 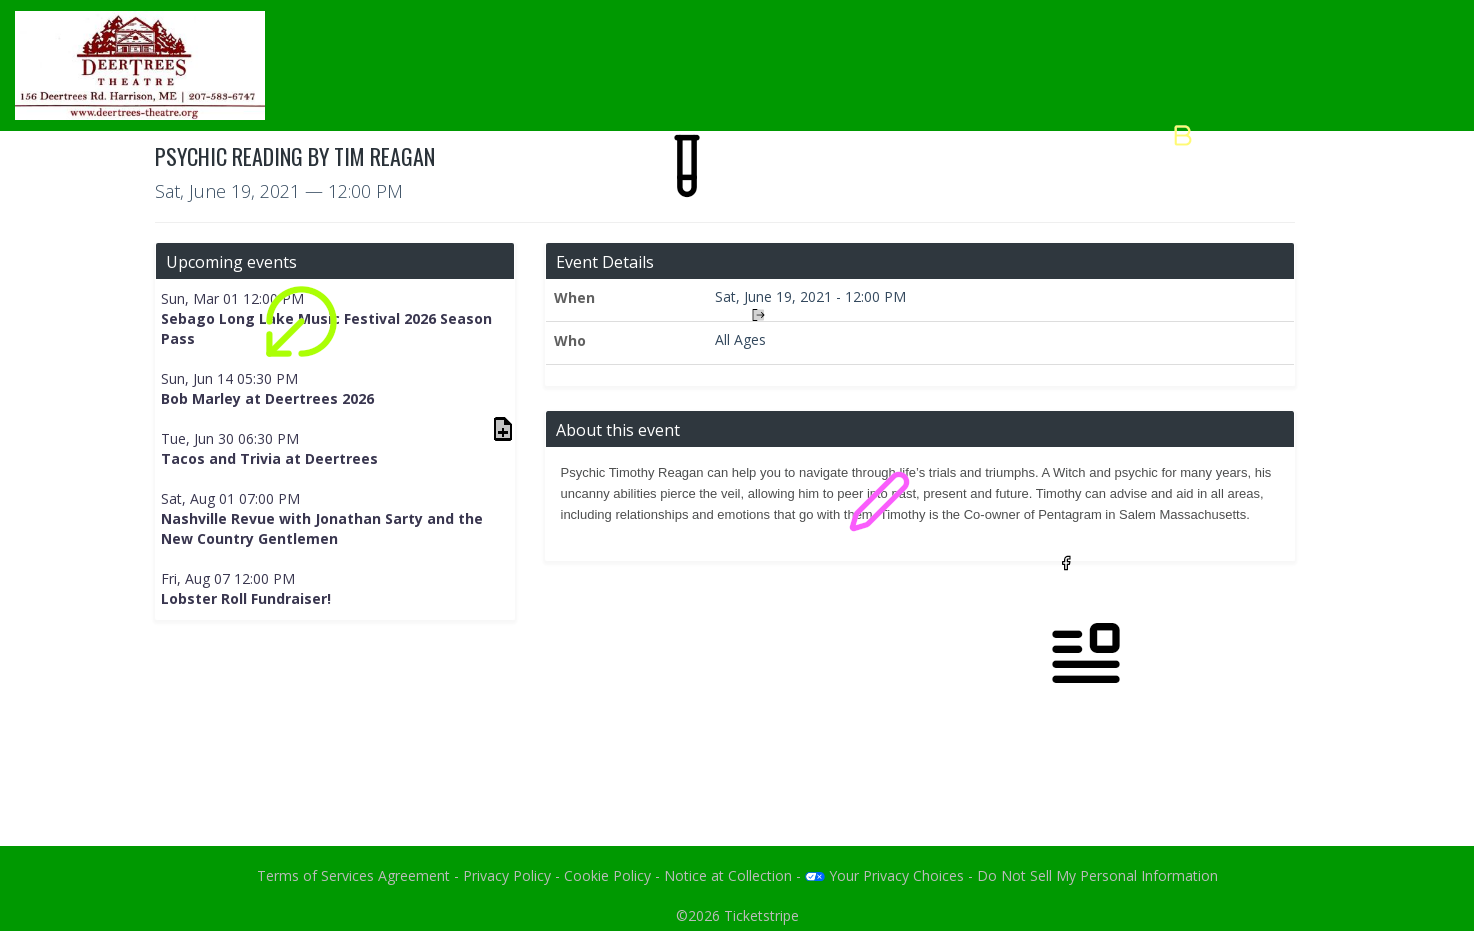 I want to click on log out of your account, so click(x=758, y=315).